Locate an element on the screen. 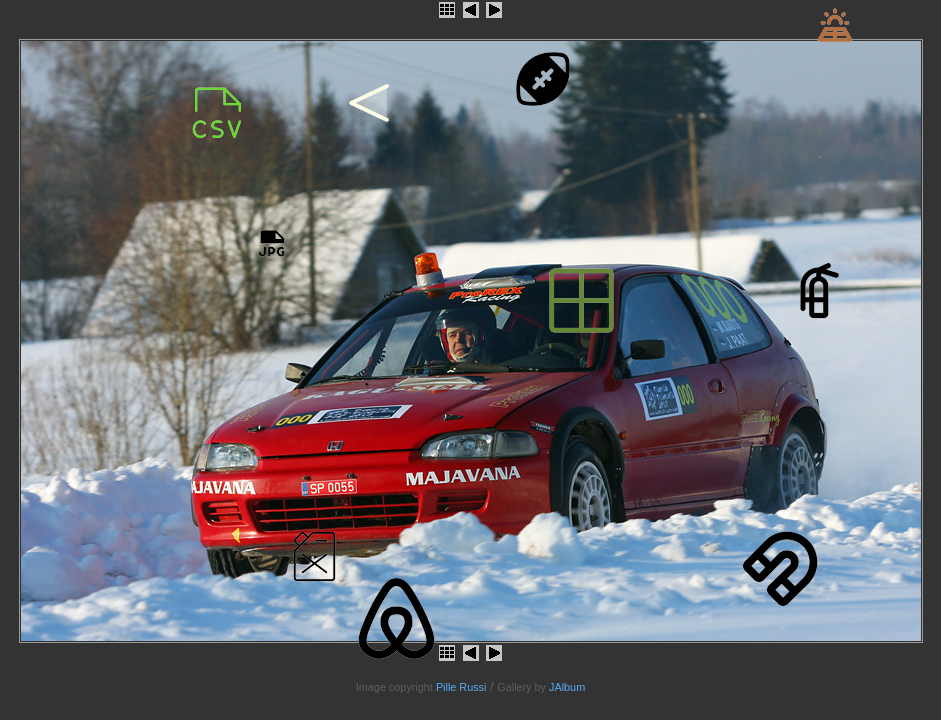  indicates fuel or gas station nearby is located at coordinates (314, 556).